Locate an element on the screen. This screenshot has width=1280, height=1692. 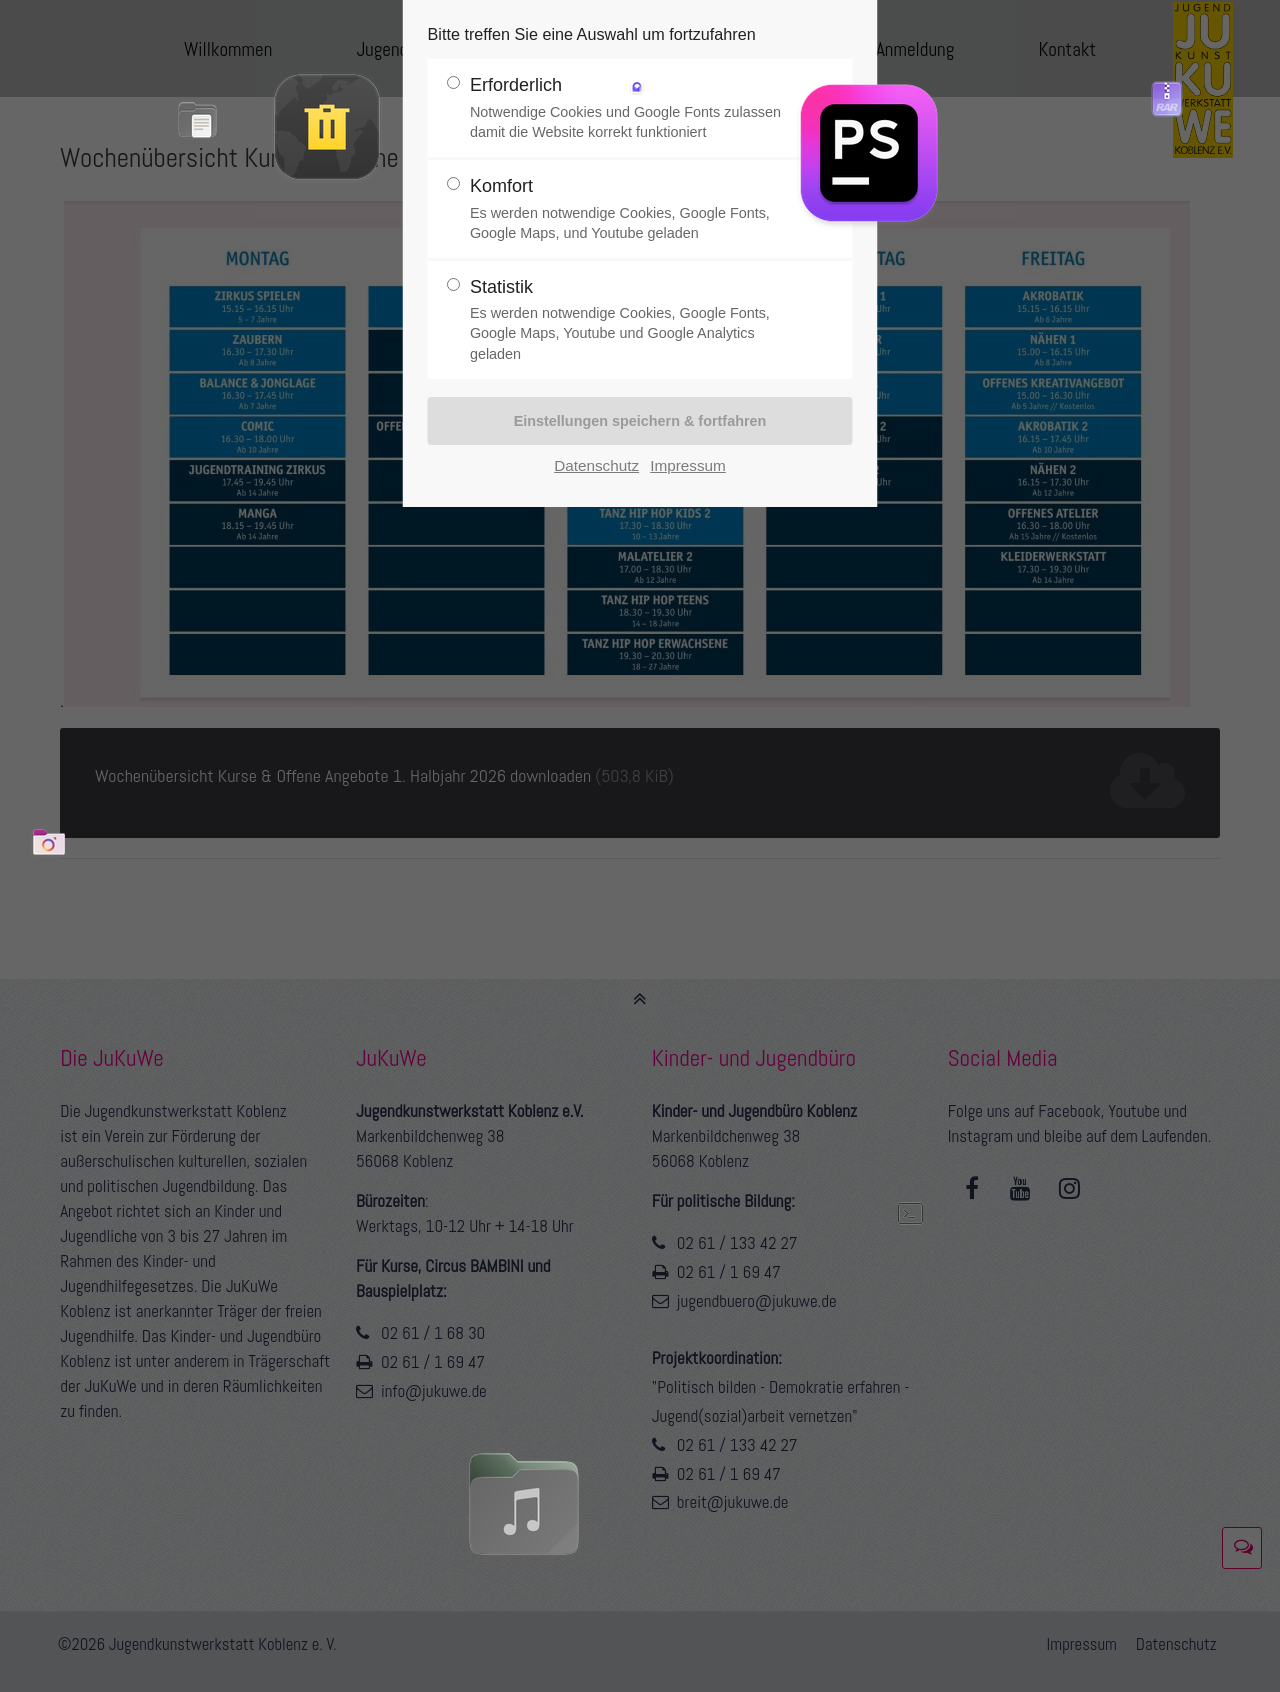
a compressed RAR archive file is located at coordinates (1167, 99).